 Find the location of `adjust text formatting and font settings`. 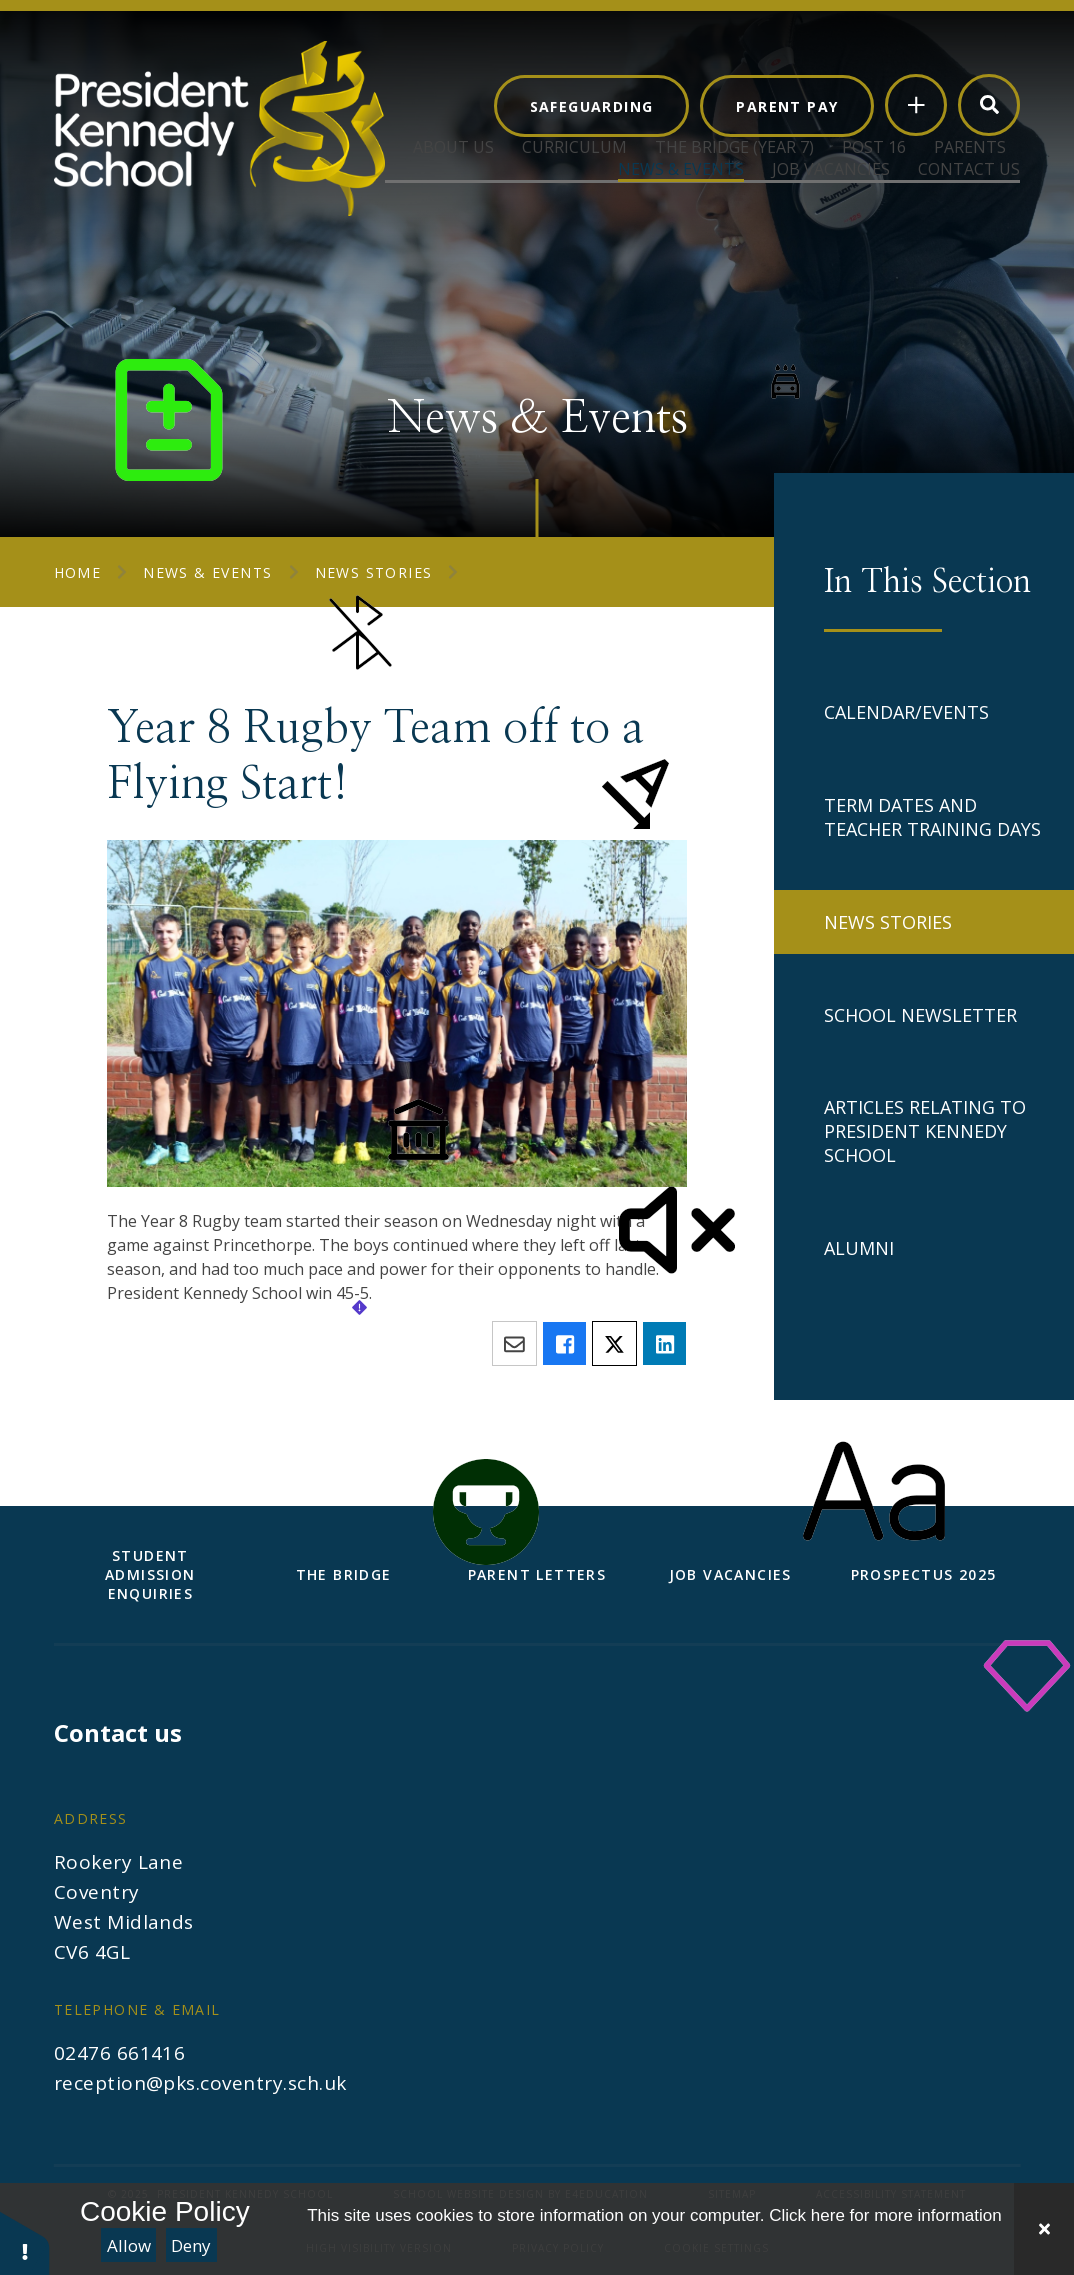

adjust text formatting and font settings is located at coordinates (874, 1491).